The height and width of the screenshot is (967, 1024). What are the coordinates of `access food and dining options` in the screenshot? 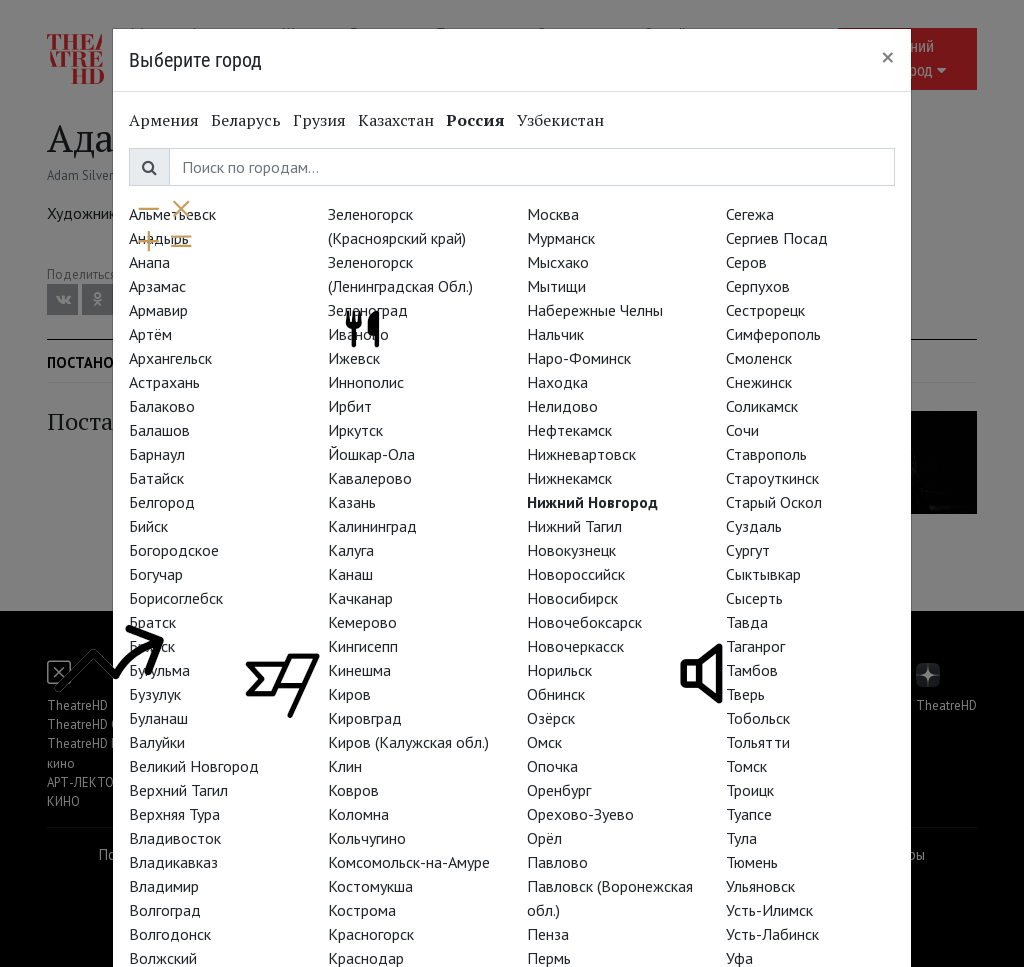 It's located at (363, 329).